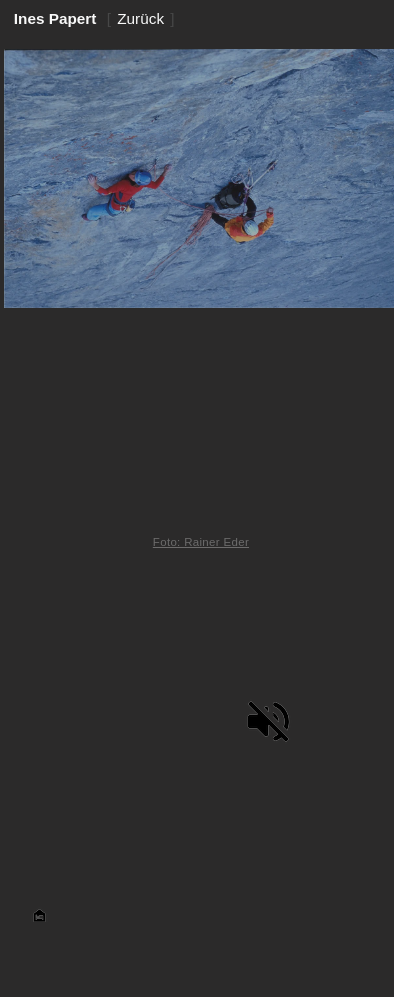 The width and height of the screenshot is (394, 997). I want to click on find nearby overnight shelters, so click(39, 915).